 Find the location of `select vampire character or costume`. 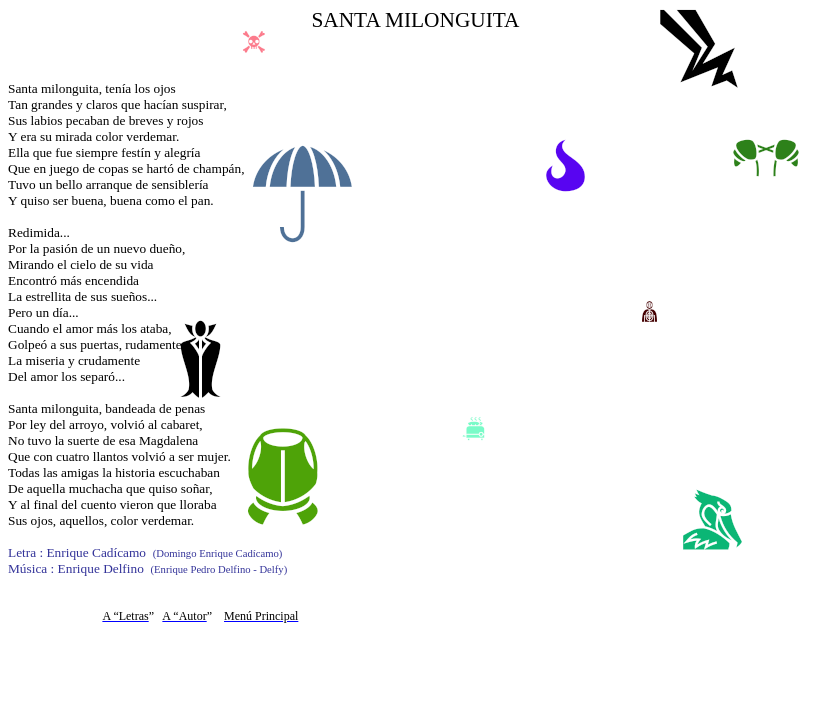

select vampire character or costume is located at coordinates (200, 358).